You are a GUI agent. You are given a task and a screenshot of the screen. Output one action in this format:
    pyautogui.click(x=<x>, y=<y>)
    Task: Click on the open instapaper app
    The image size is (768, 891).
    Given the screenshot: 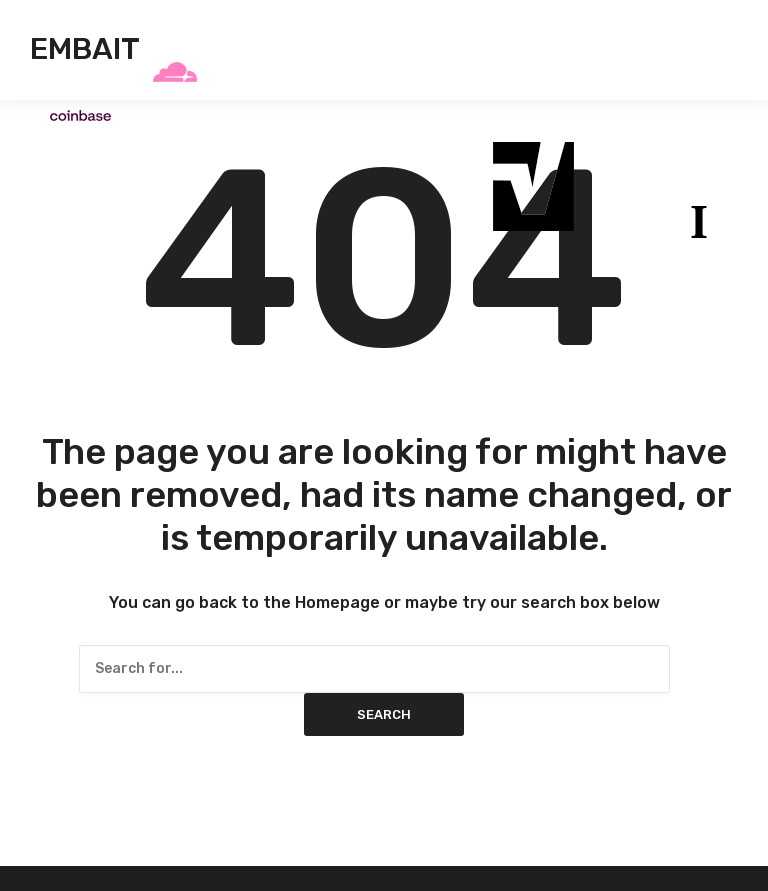 What is the action you would take?
    pyautogui.click(x=699, y=222)
    